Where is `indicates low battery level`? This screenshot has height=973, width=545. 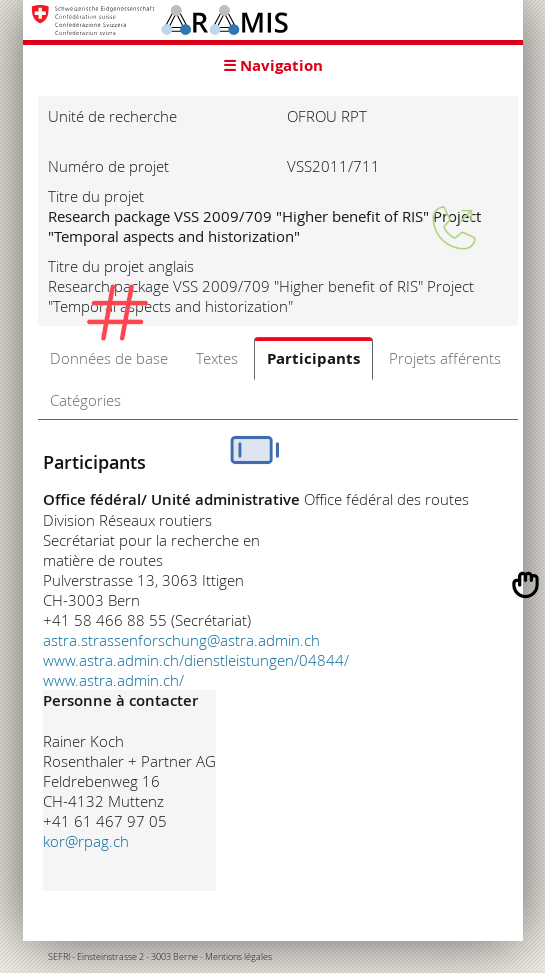
indicates low battery level is located at coordinates (254, 450).